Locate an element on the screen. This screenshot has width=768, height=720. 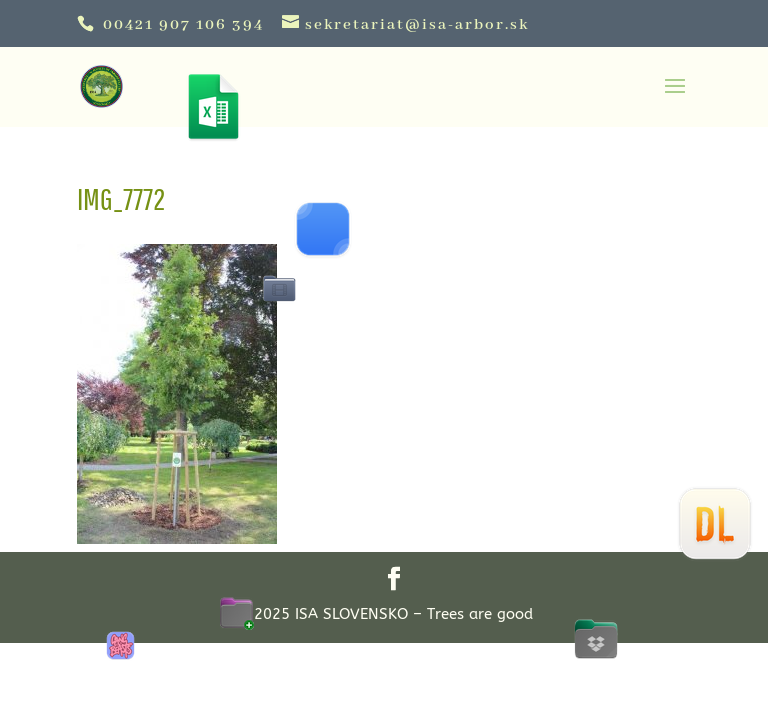
launch dying light game is located at coordinates (715, 524).